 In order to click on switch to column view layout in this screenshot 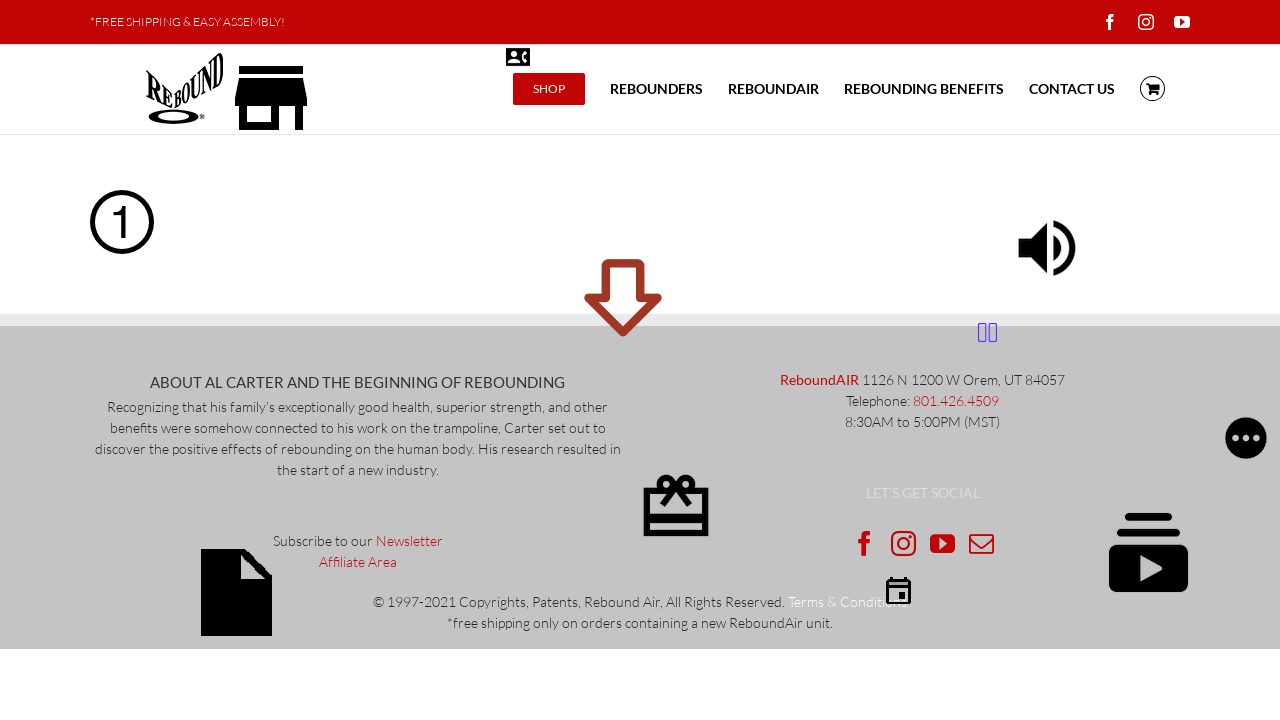, I will do `click(987, 332)`.